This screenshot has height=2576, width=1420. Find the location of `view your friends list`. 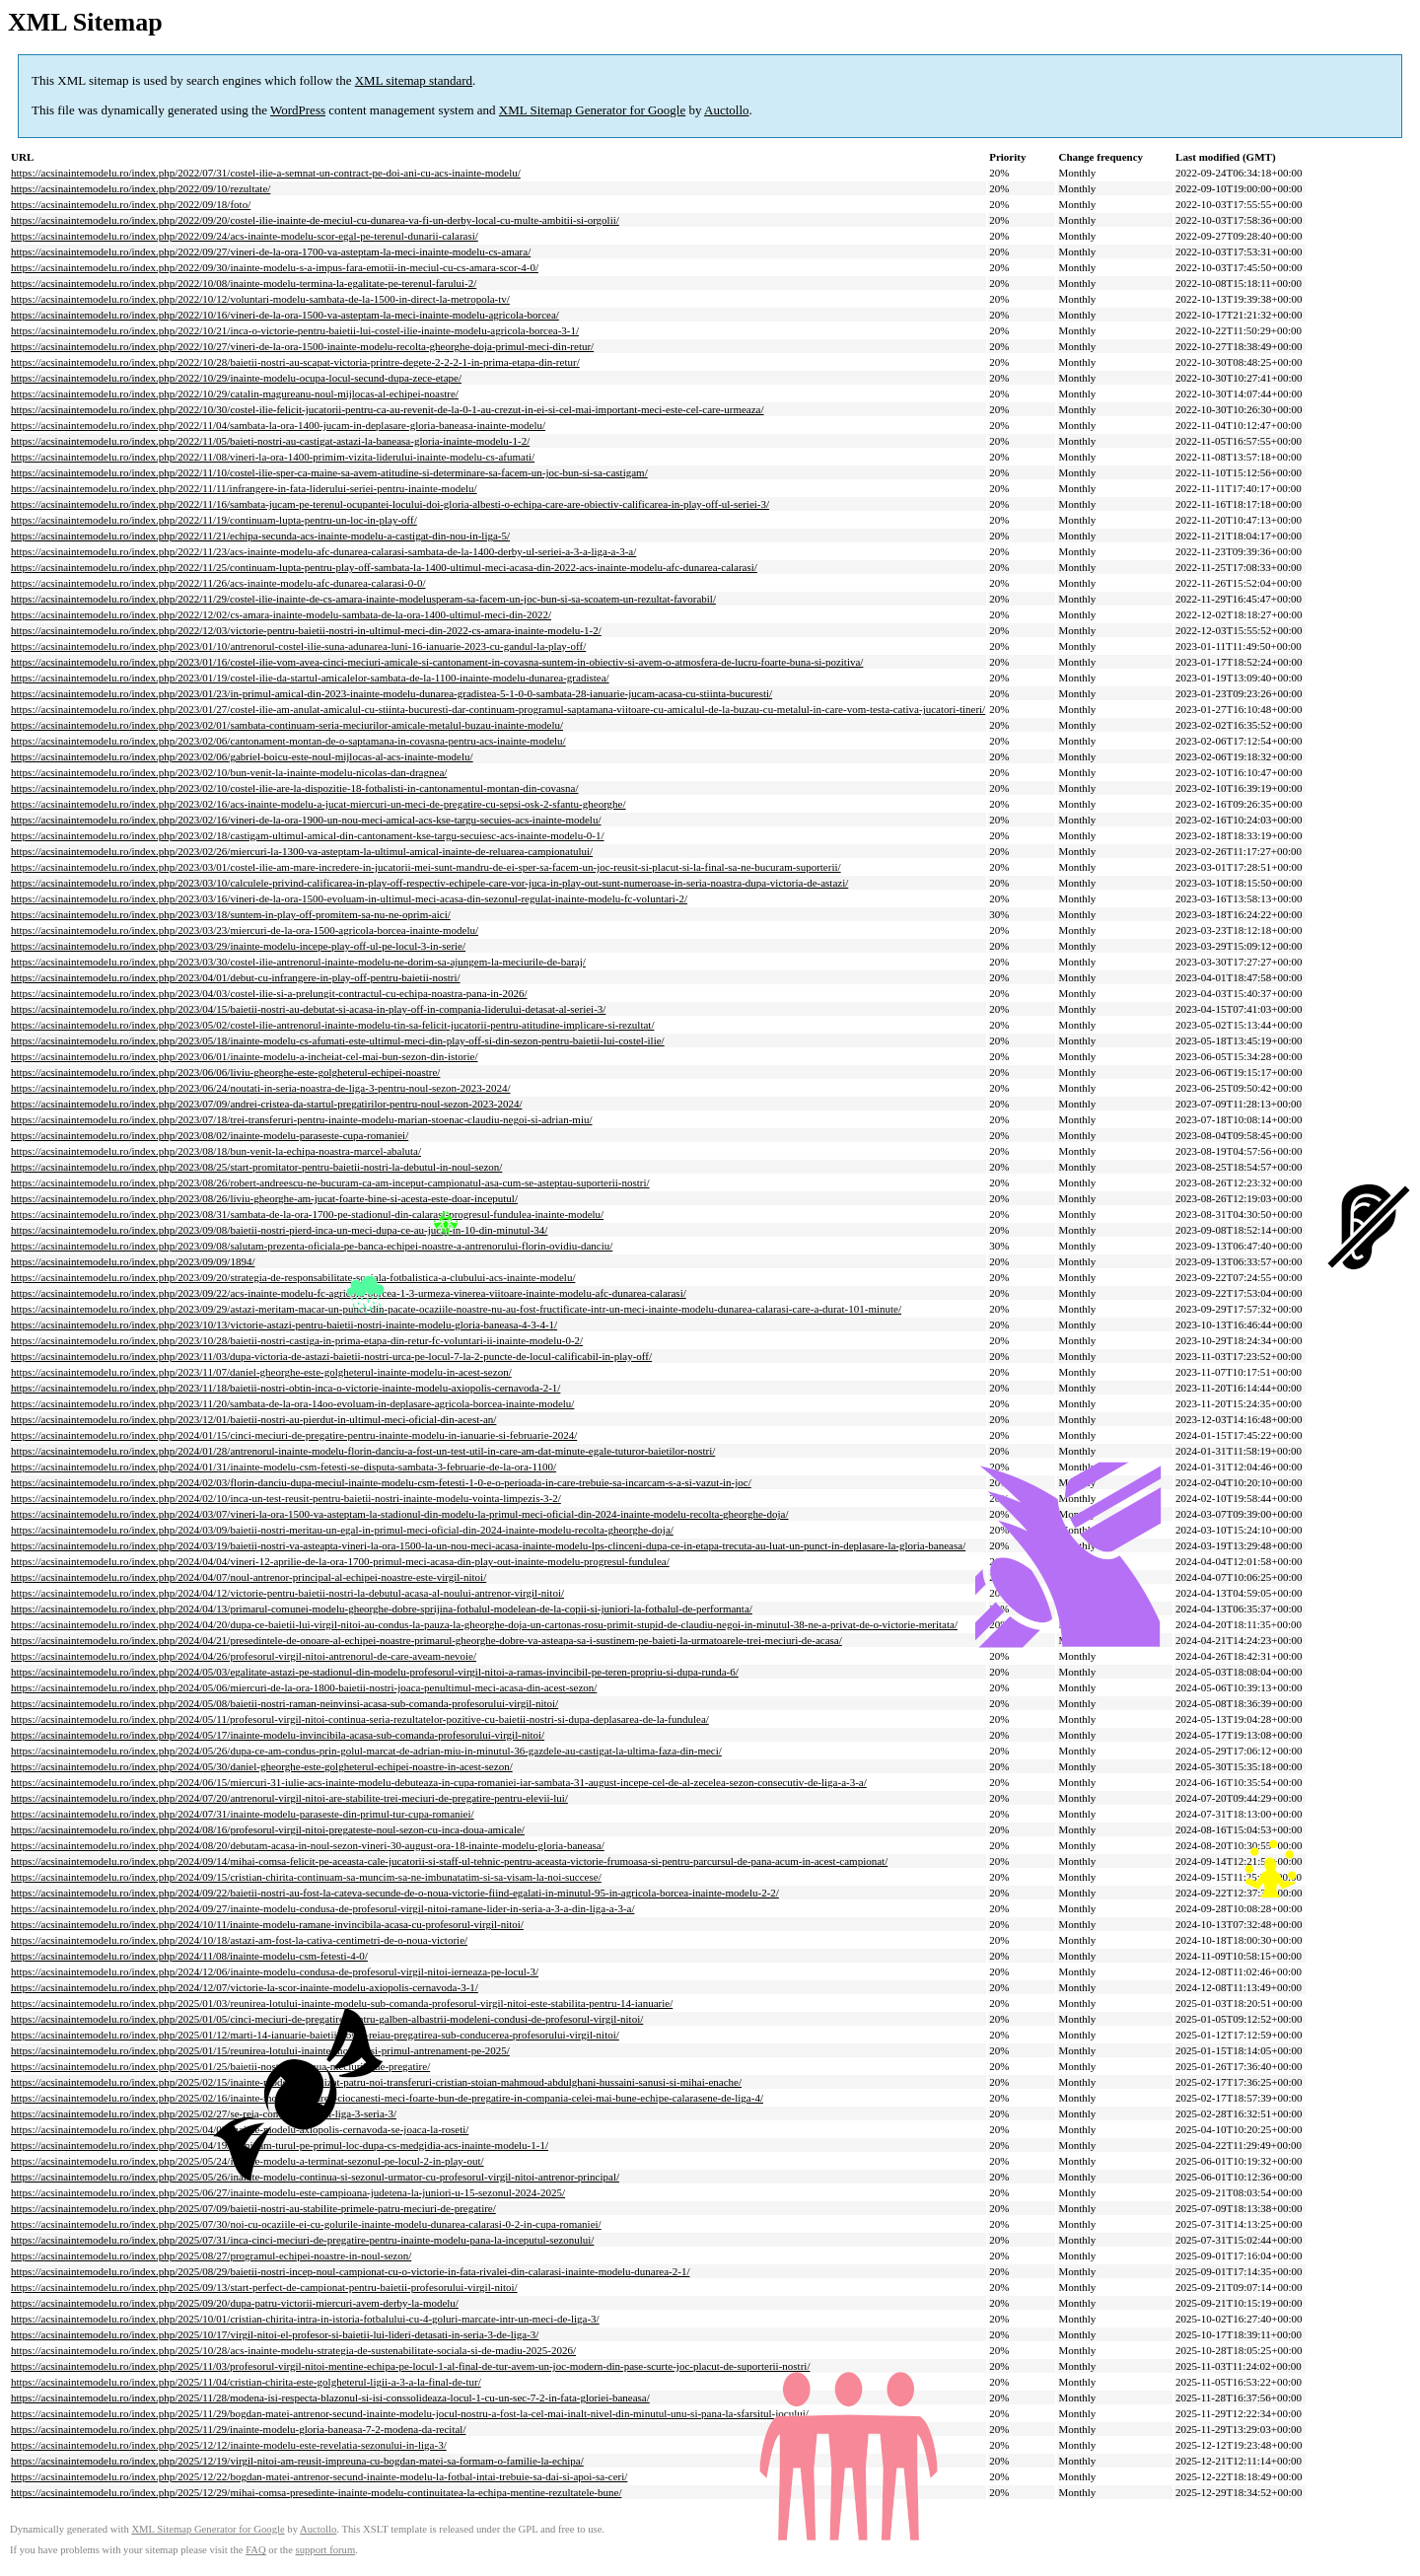

view your friends list is located at coordinates (848, 2456).